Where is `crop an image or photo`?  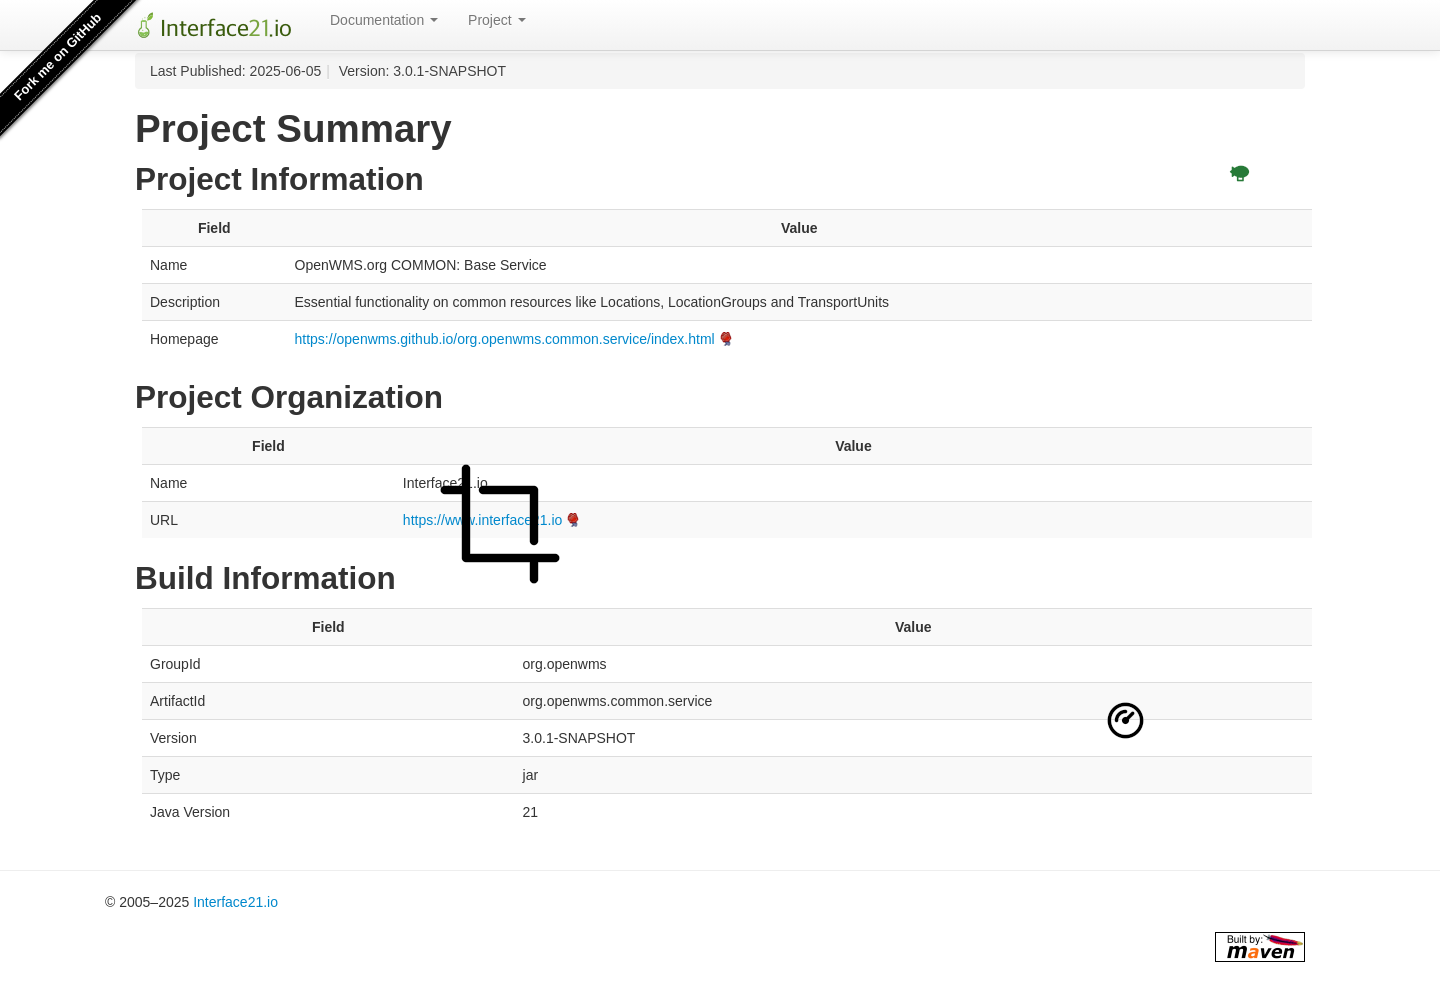 crop an image or photo is located at coordinates (500, 524).